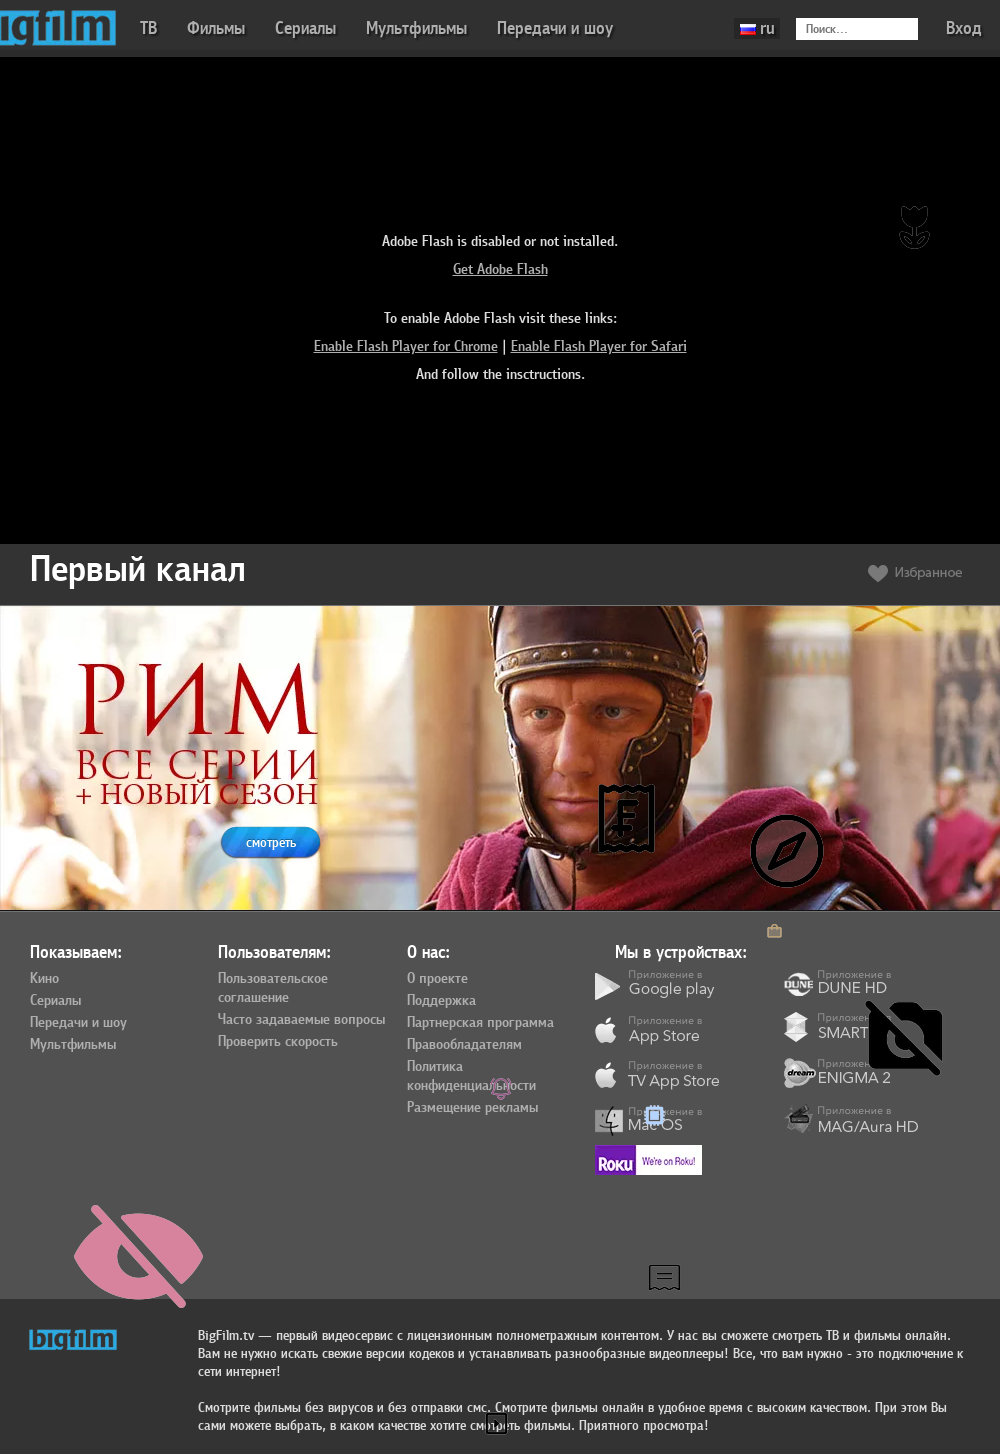 This screenshot has height=1454, width=1000. I want to click on view purchase receipt or transaction history, so click(664, 1277).